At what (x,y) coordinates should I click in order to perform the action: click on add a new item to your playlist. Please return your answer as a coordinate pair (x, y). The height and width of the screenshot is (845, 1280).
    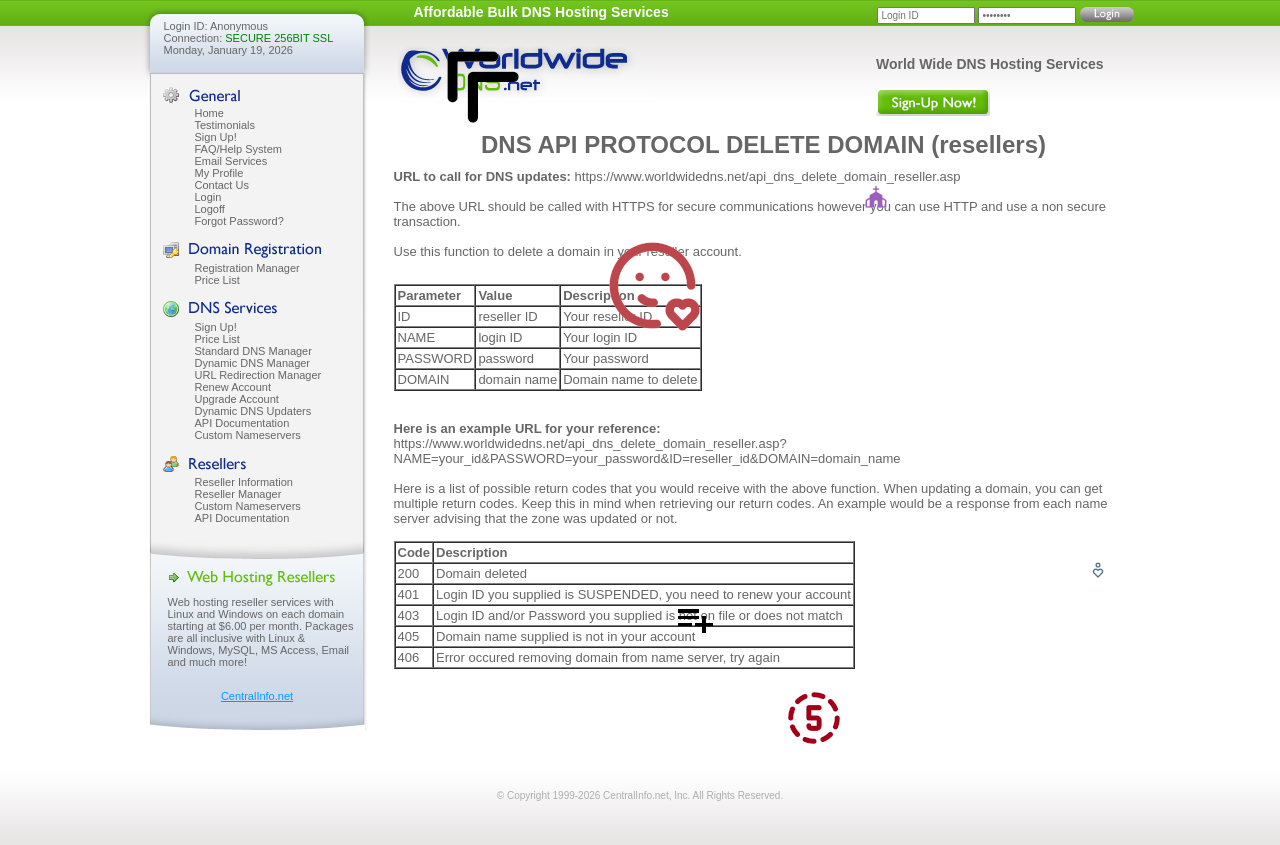
    Looking at the image, I should click on (695, 619).